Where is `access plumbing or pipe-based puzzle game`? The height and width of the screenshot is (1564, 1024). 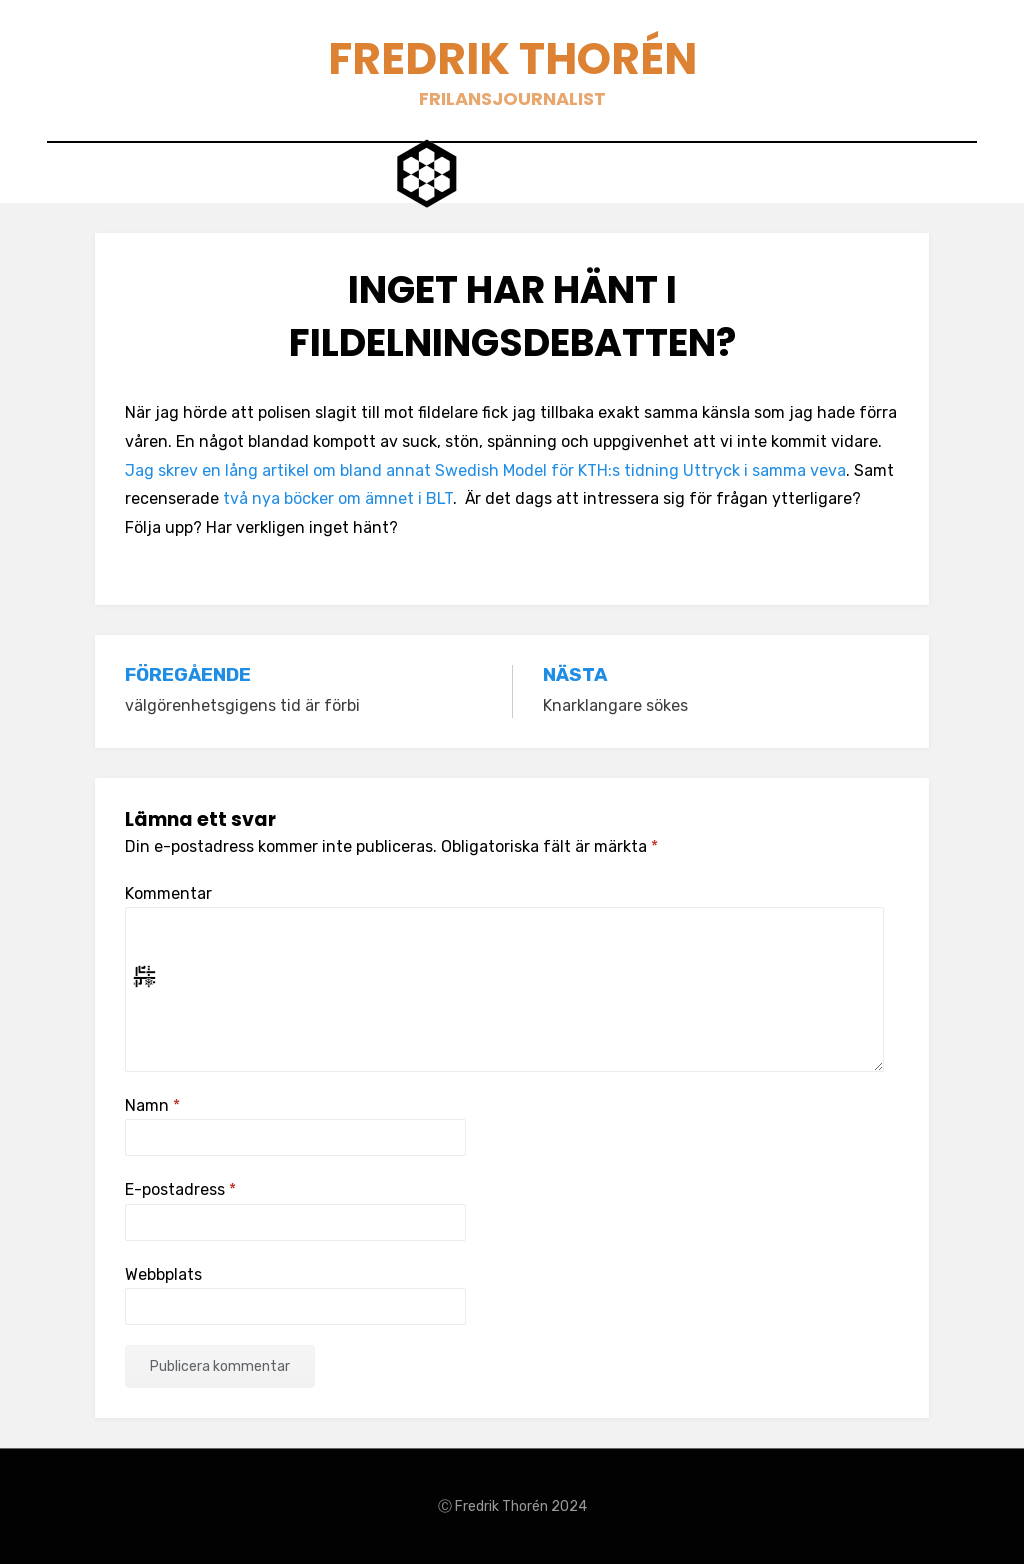 access plumbing or pipe-based puzzle game is located at coordinates (144, 976).